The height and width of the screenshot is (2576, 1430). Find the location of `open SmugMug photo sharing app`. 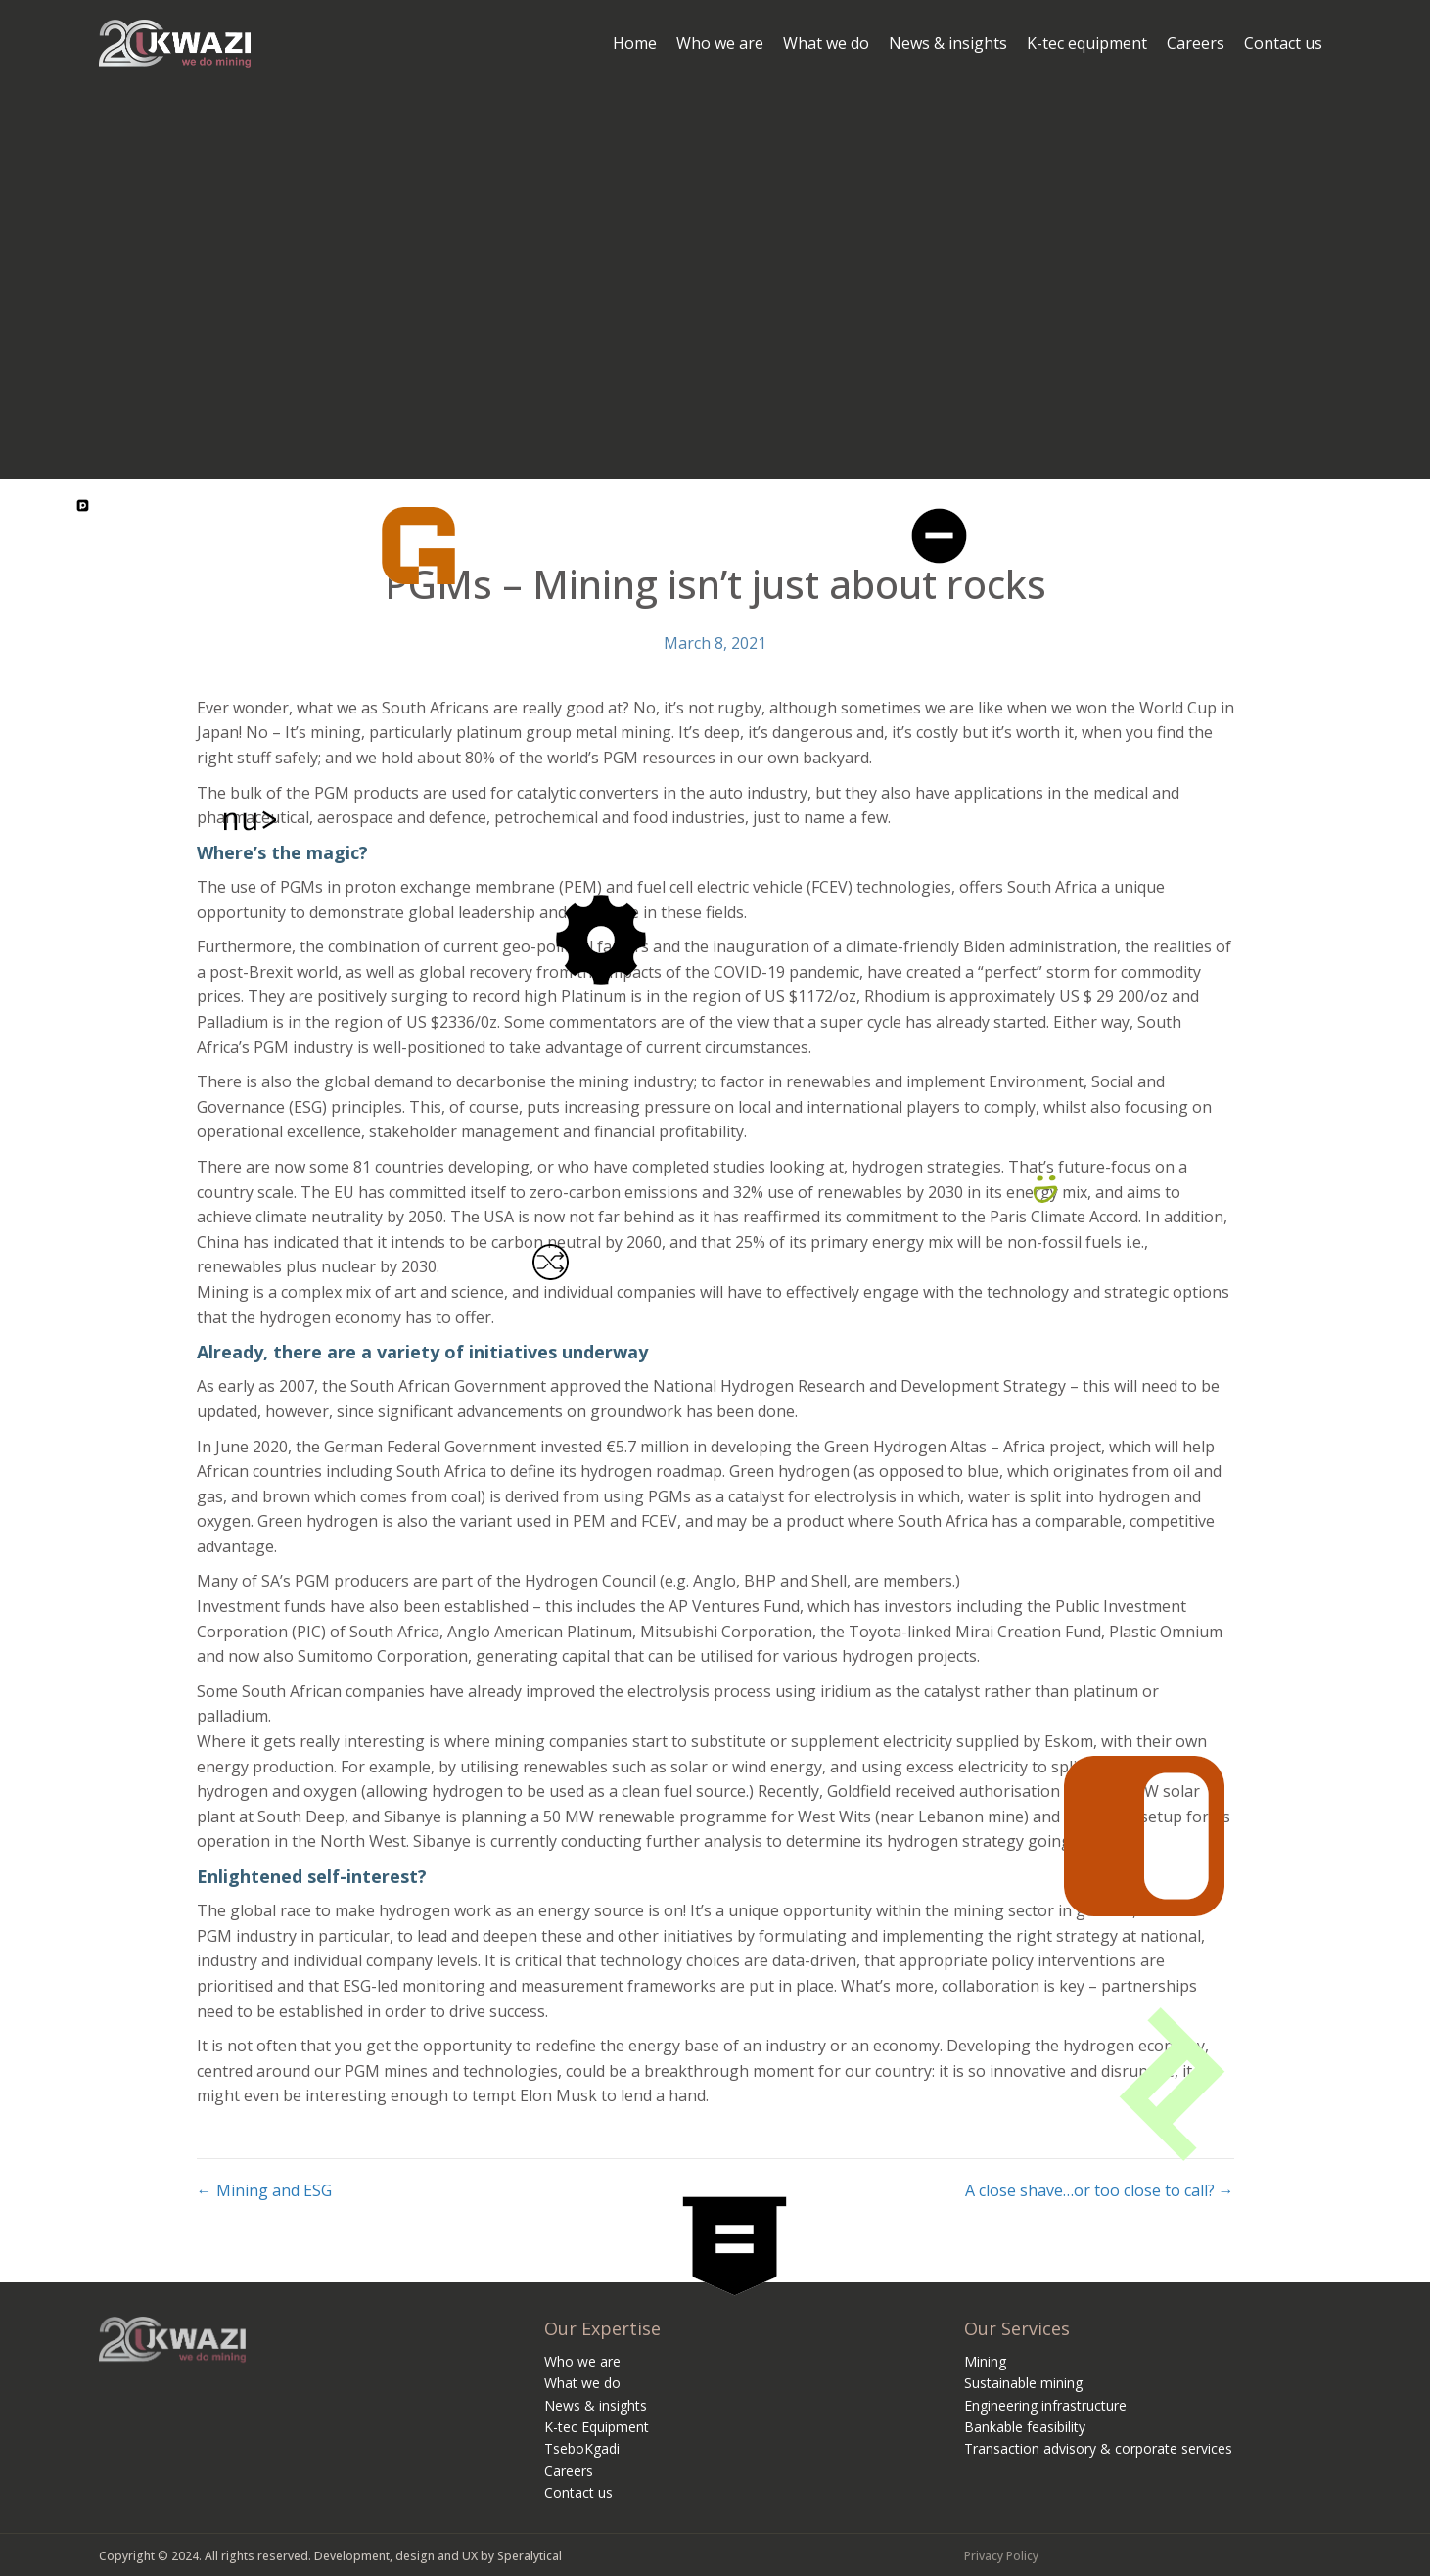

open SmugMug photo sharing app is located at coordinates (1045, 1189).